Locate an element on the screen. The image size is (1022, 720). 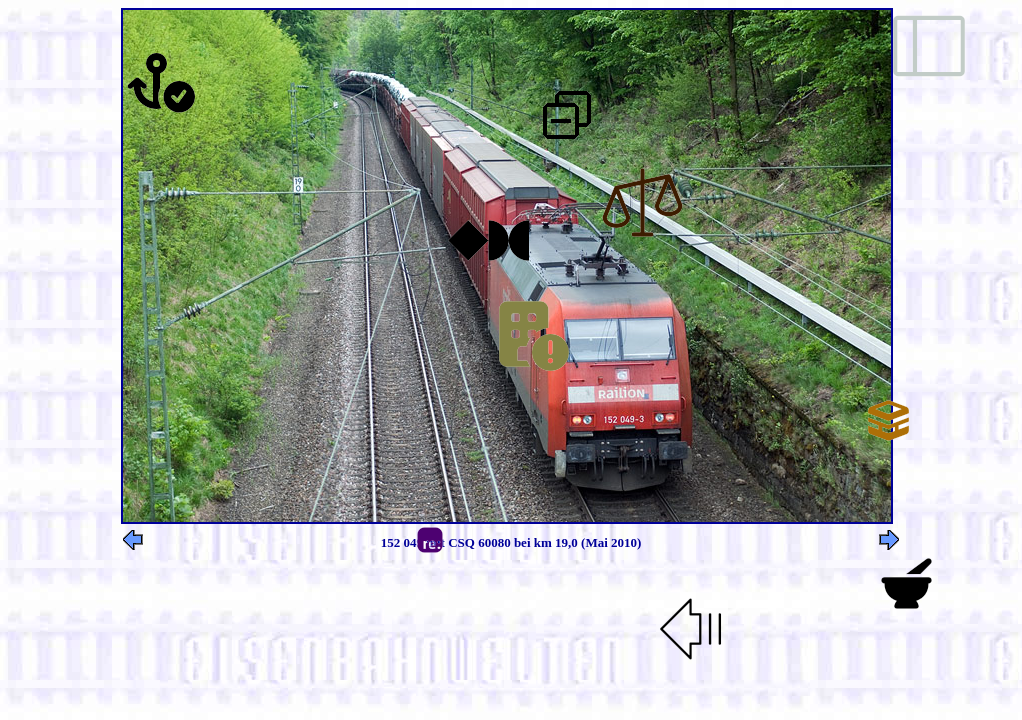
building or property alert notification is located at coordinates (532, 334).